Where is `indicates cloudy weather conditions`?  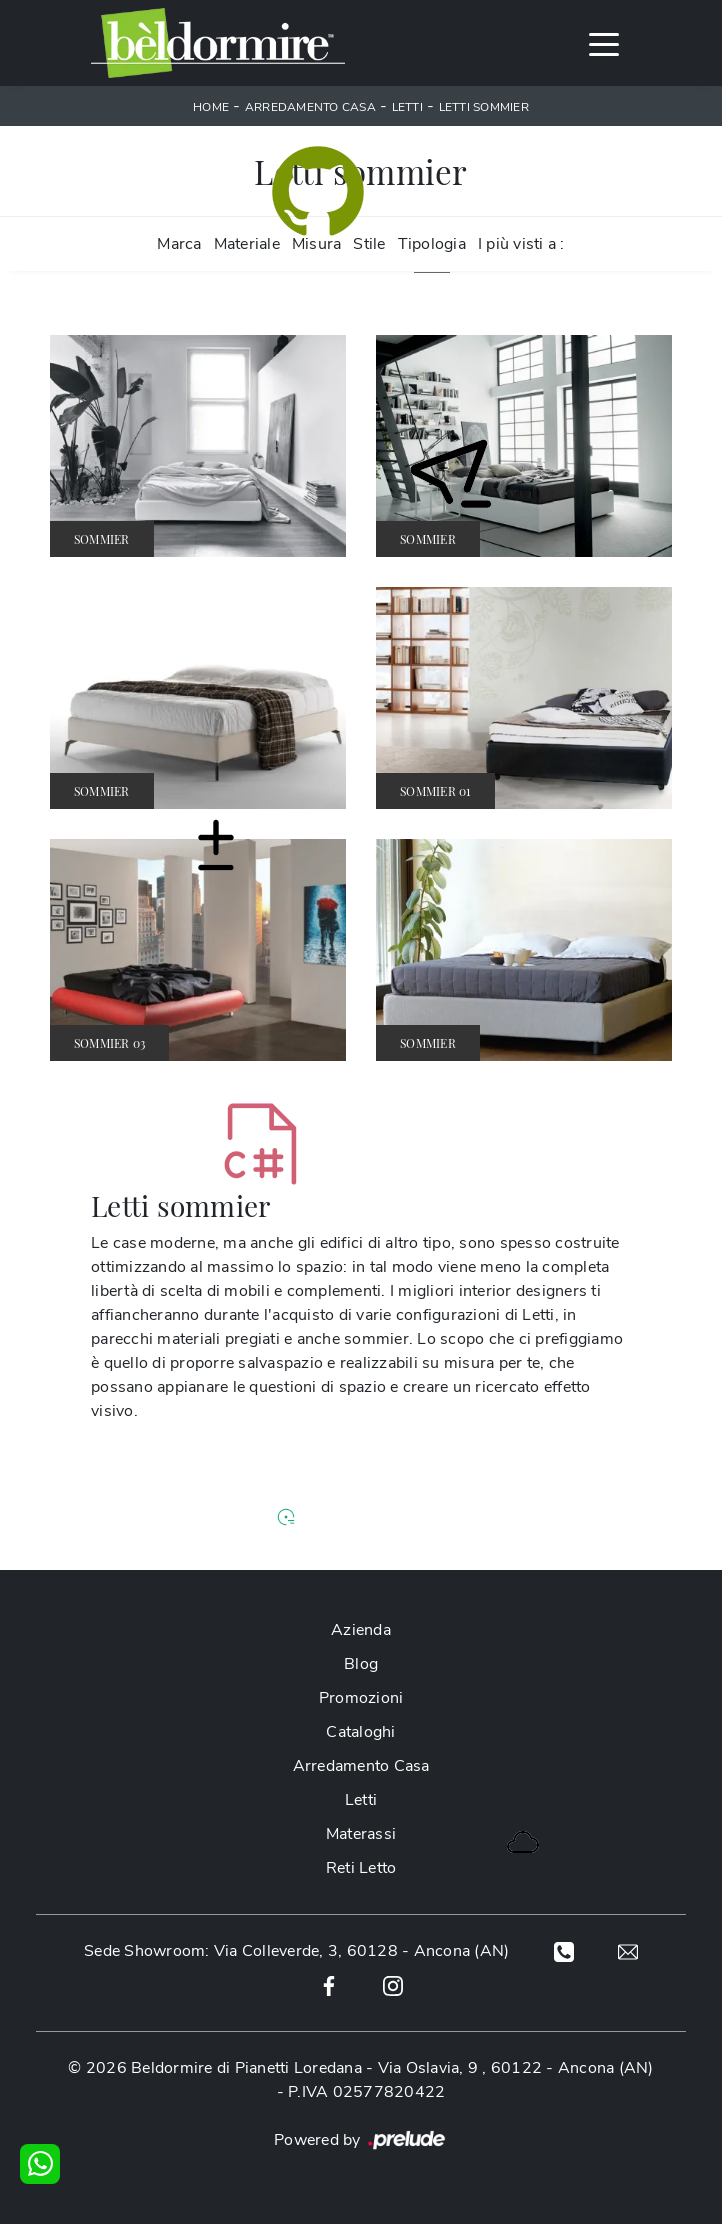
indicates cloudy weather conditions is located at coordinates (523, 1842).